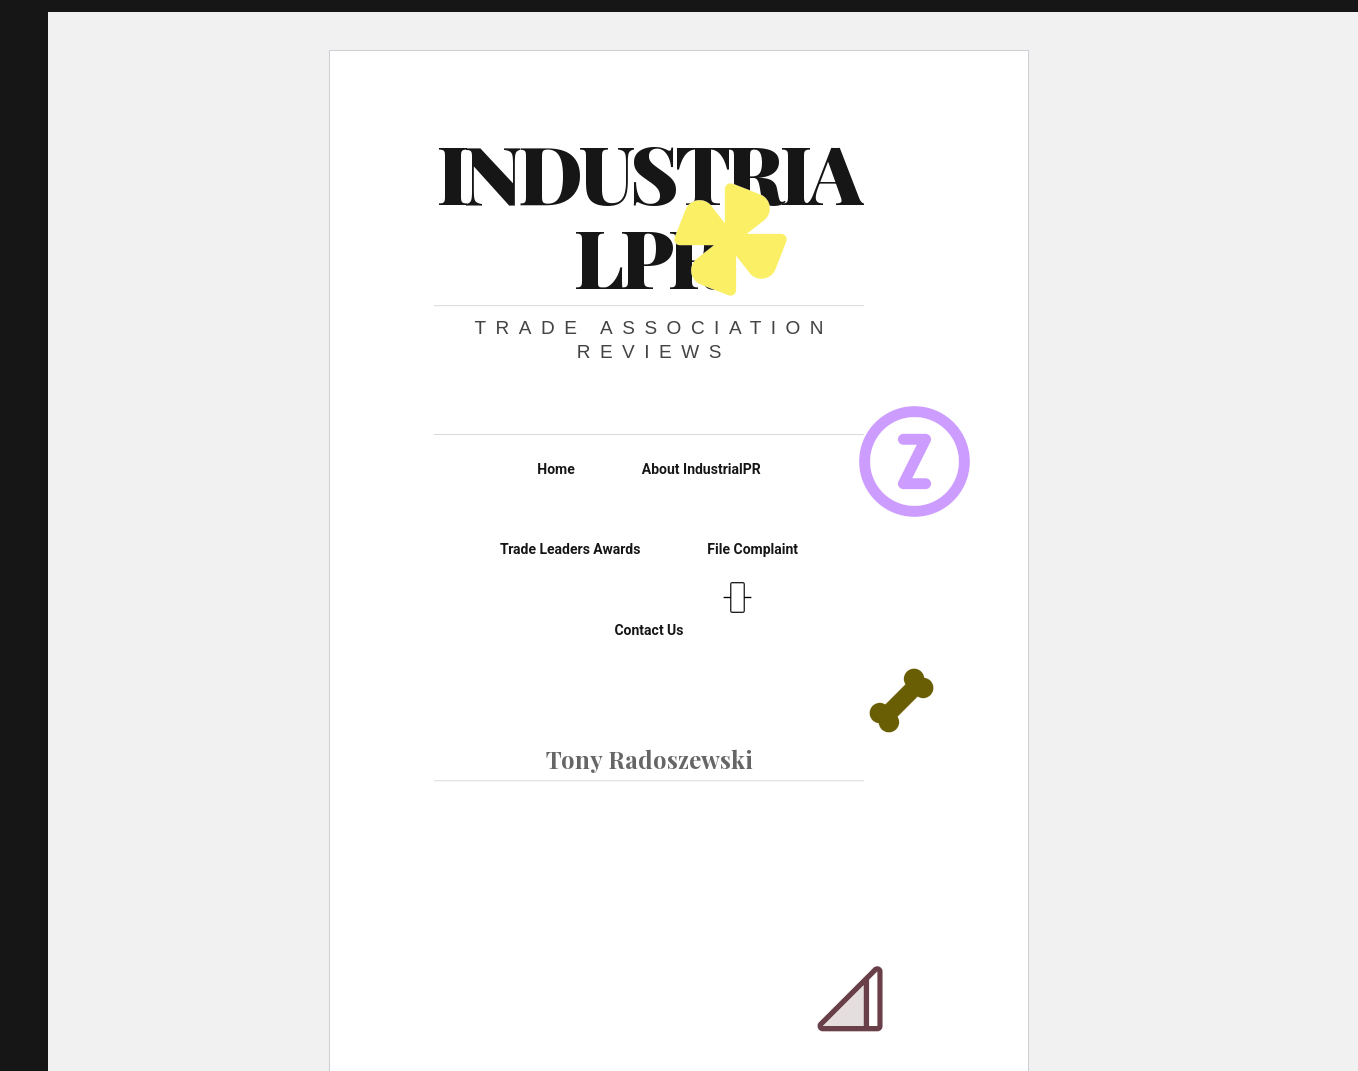  Describe the element at coordinates (901, 700) in the screenshot. I see `access pet-related features or settings` at that location.